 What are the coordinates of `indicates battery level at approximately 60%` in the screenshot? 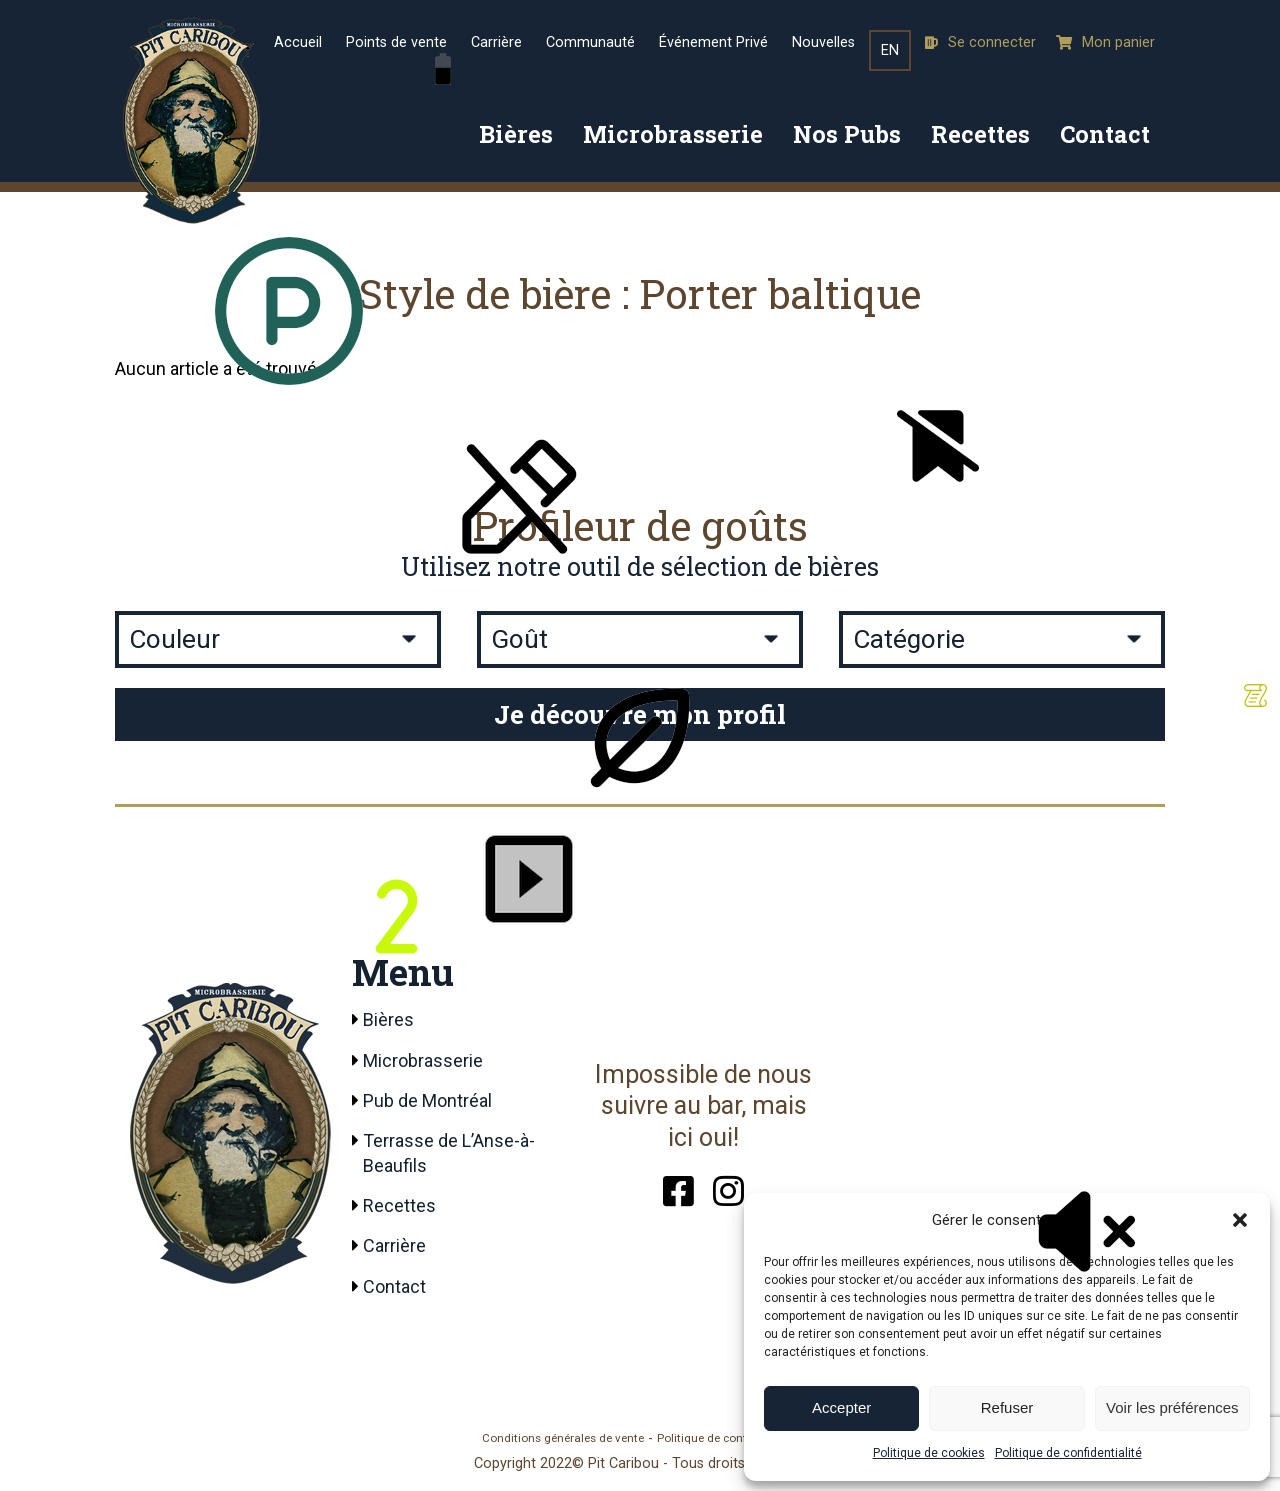 It's located at (443, 69).